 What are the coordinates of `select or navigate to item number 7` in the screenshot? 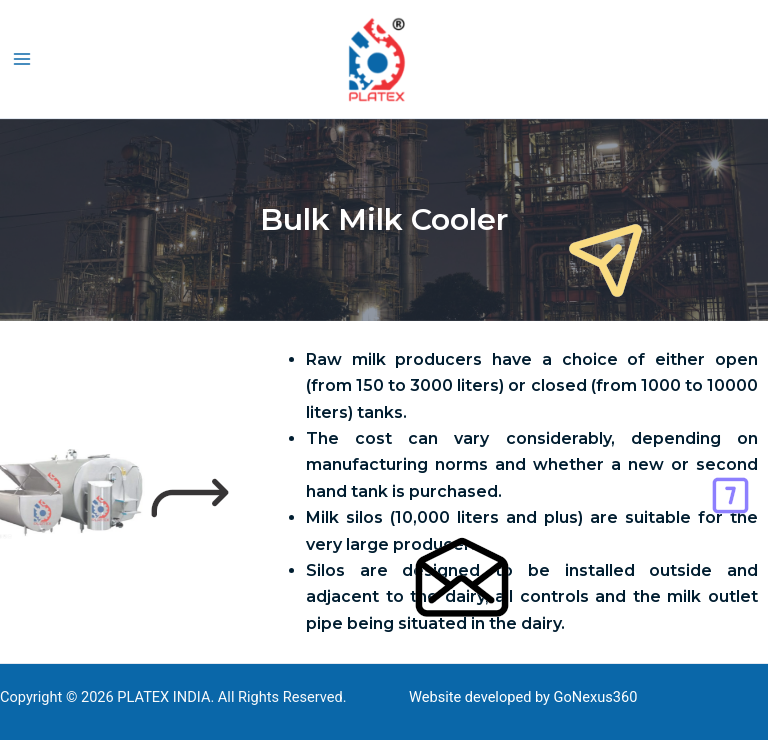 It's located at (730, 495).